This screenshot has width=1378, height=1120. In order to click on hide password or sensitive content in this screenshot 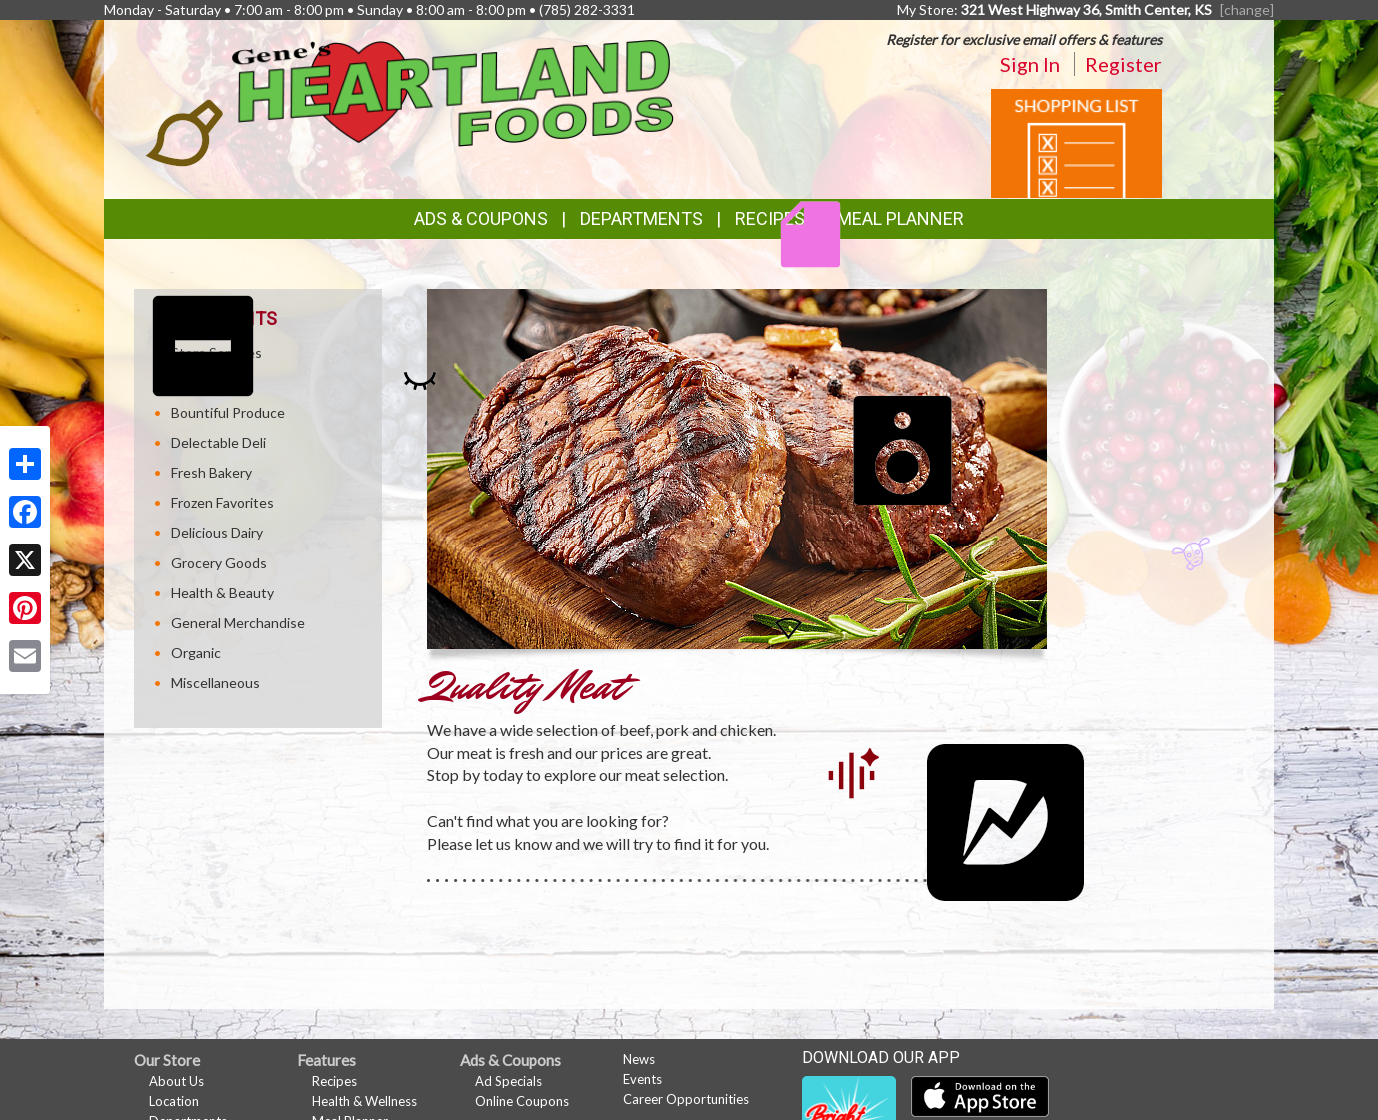, I will do `click(420, 380)`.